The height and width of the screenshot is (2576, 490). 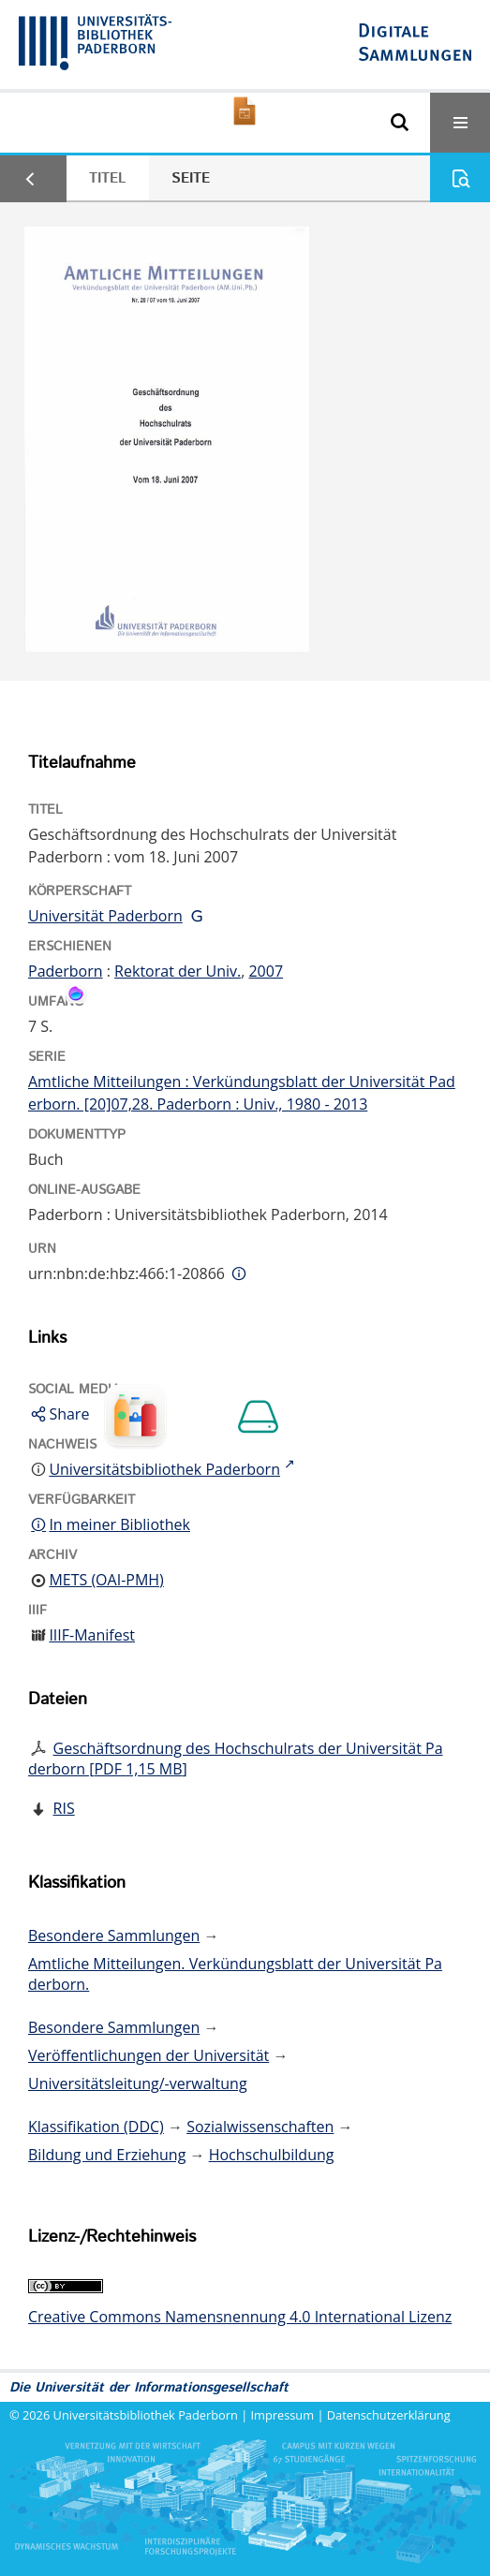 I want to click on eject or safely remove external drive, so click(x=258, y=1415).